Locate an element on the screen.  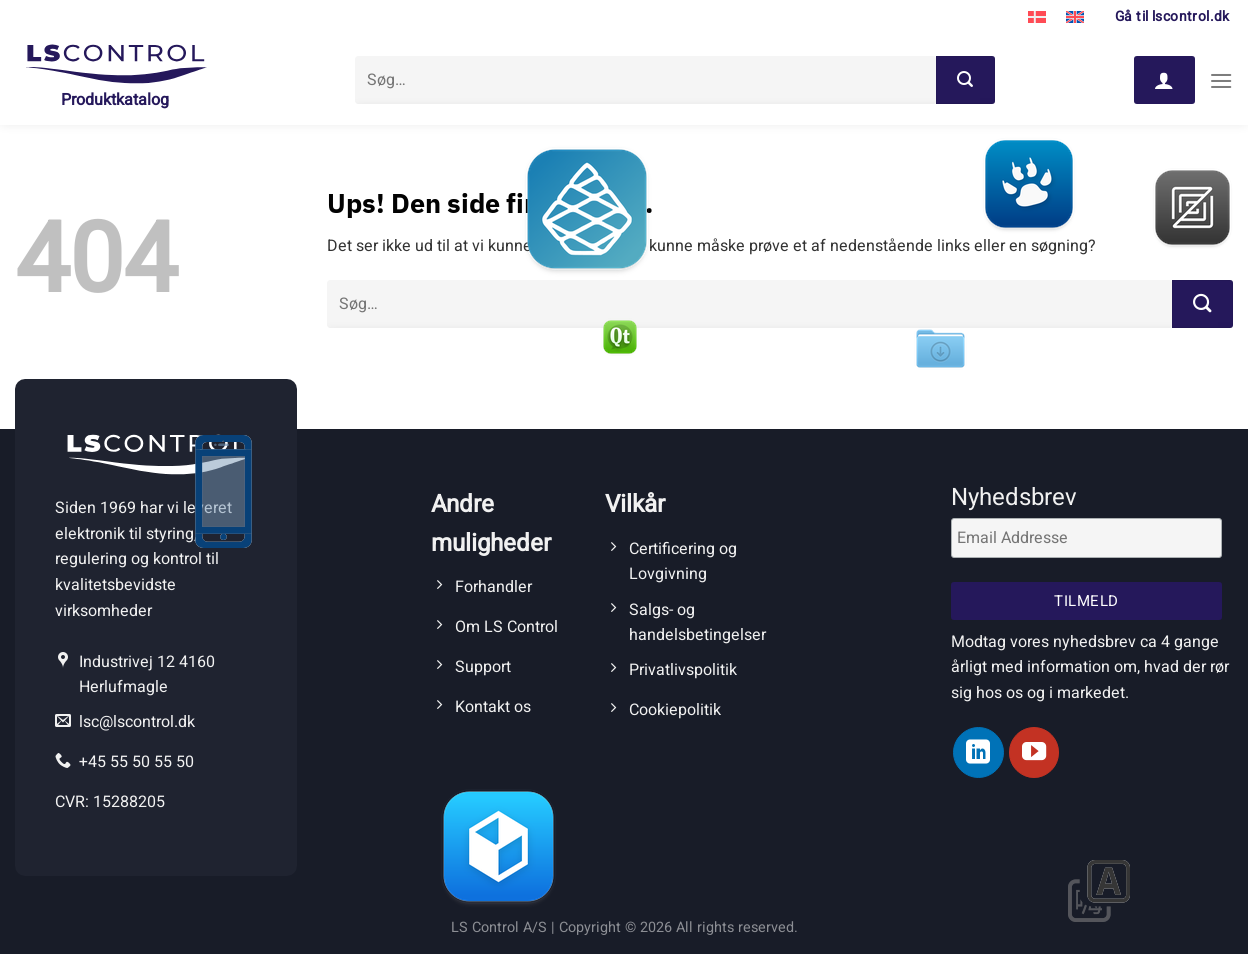
open the flatpak software center is located at coordinates (498, 846).